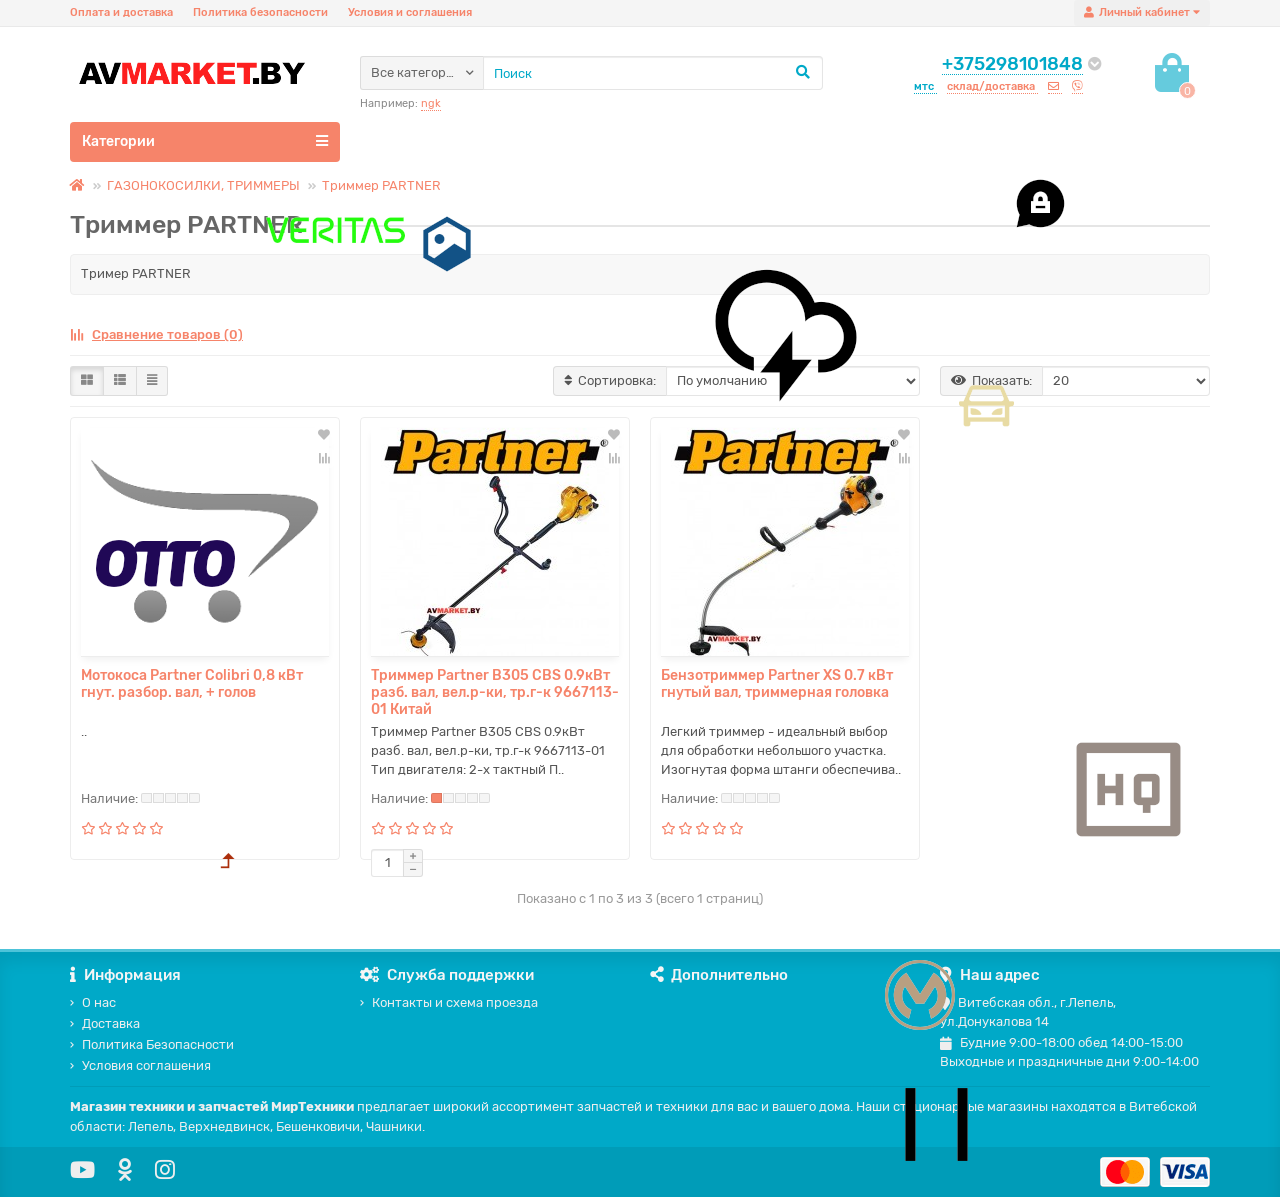 Image resolution: width=1280 pixels, height=1197 pixels. I want to click on indicates high quality media or streaming option, so click(1128, 789).